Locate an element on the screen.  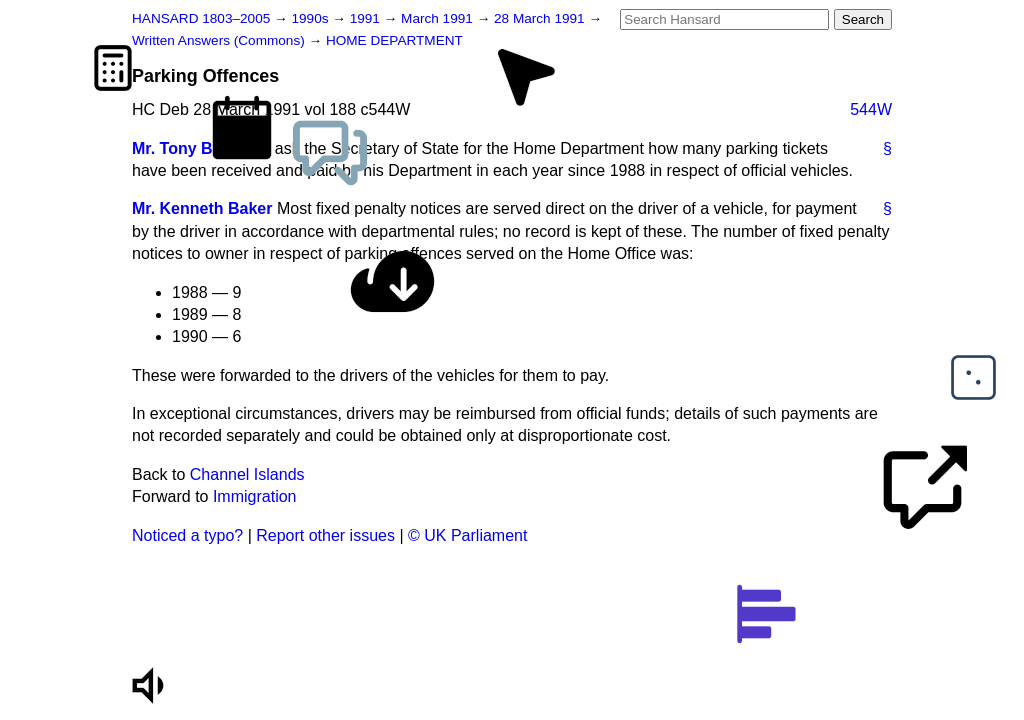
view cross-referenced issues or pull requests is located at coordinates (922, 484).